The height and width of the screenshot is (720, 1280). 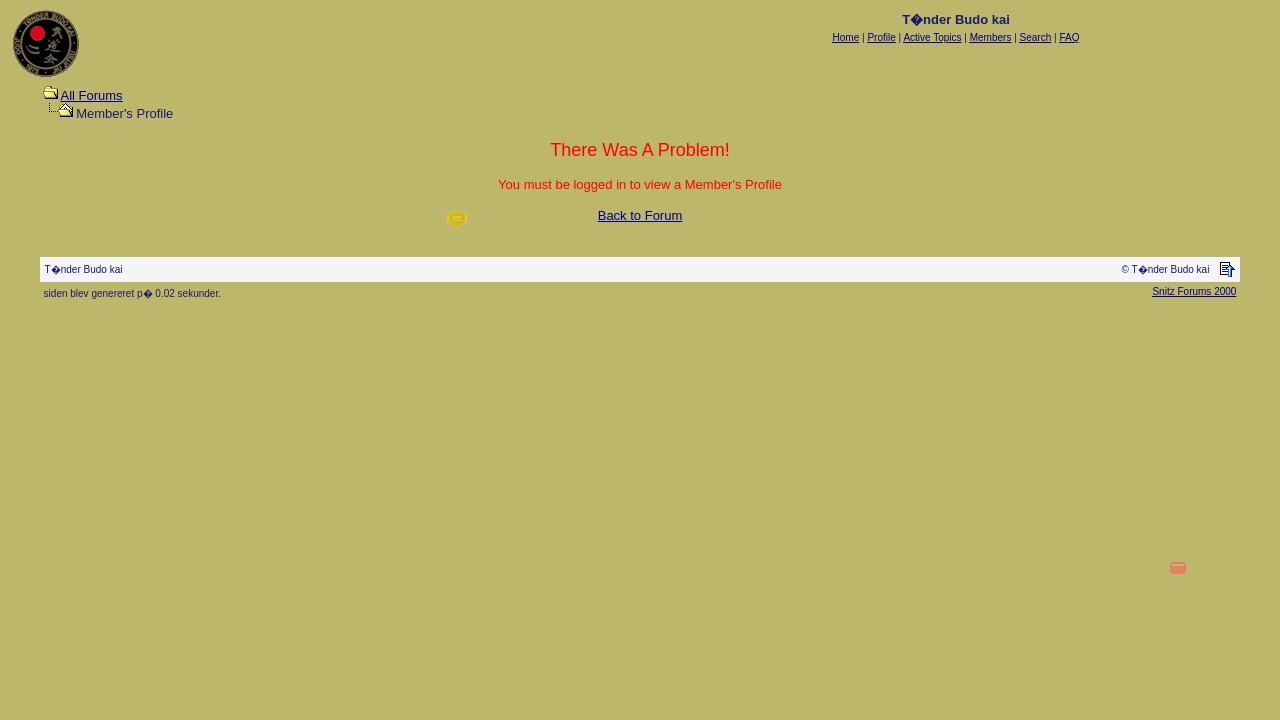 I want to click on maximize the current window to full screen, so click(x=1178, y=568).